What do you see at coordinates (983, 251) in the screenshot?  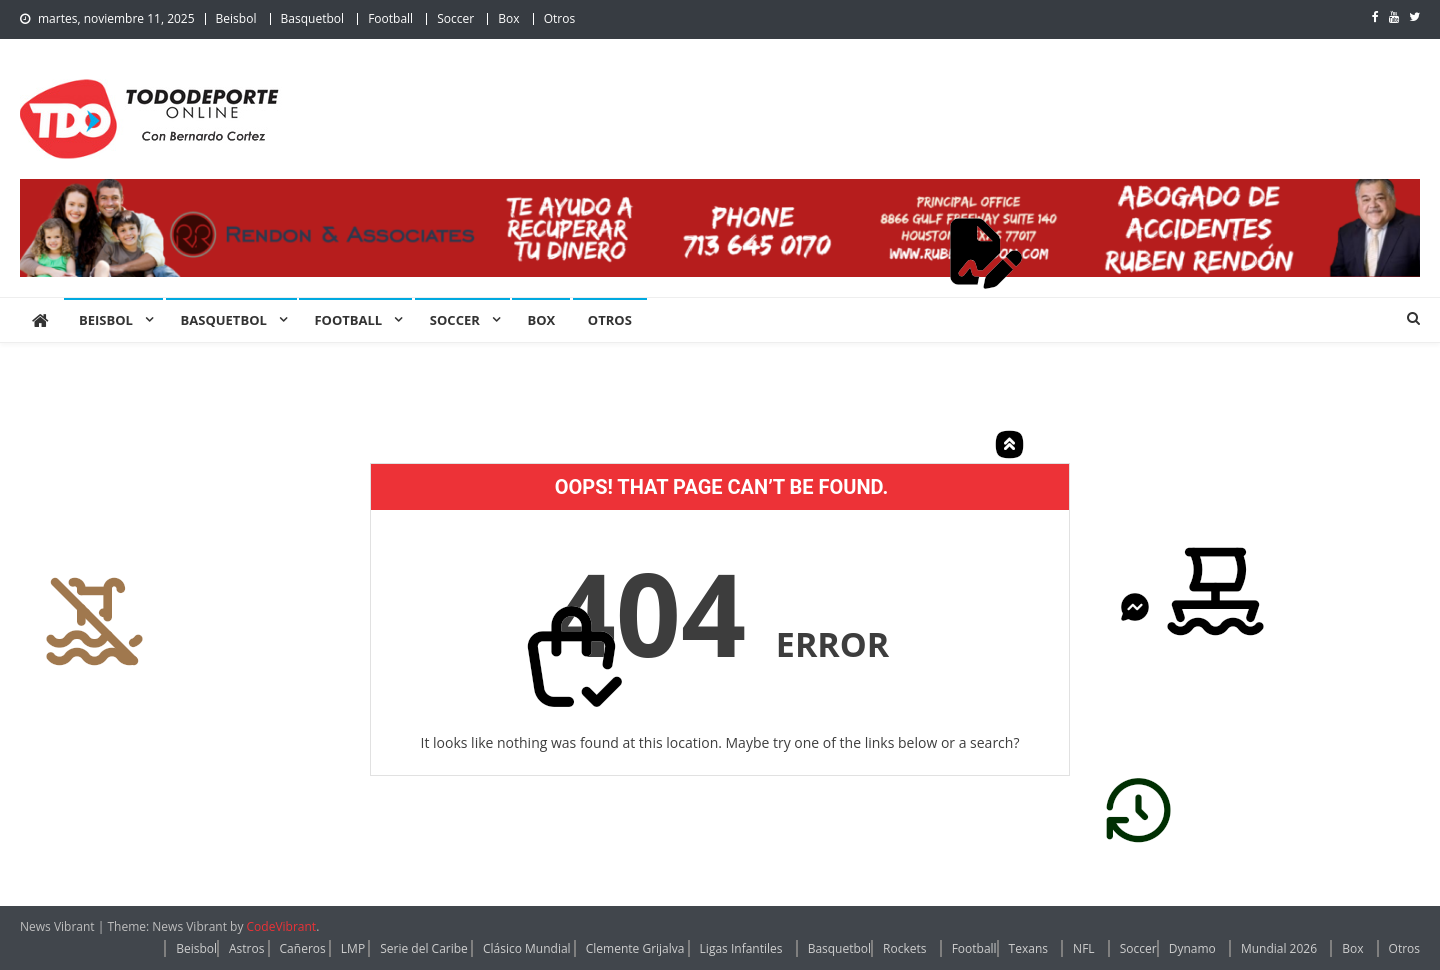 I see `sign a document` at bounding box center [983, 251].